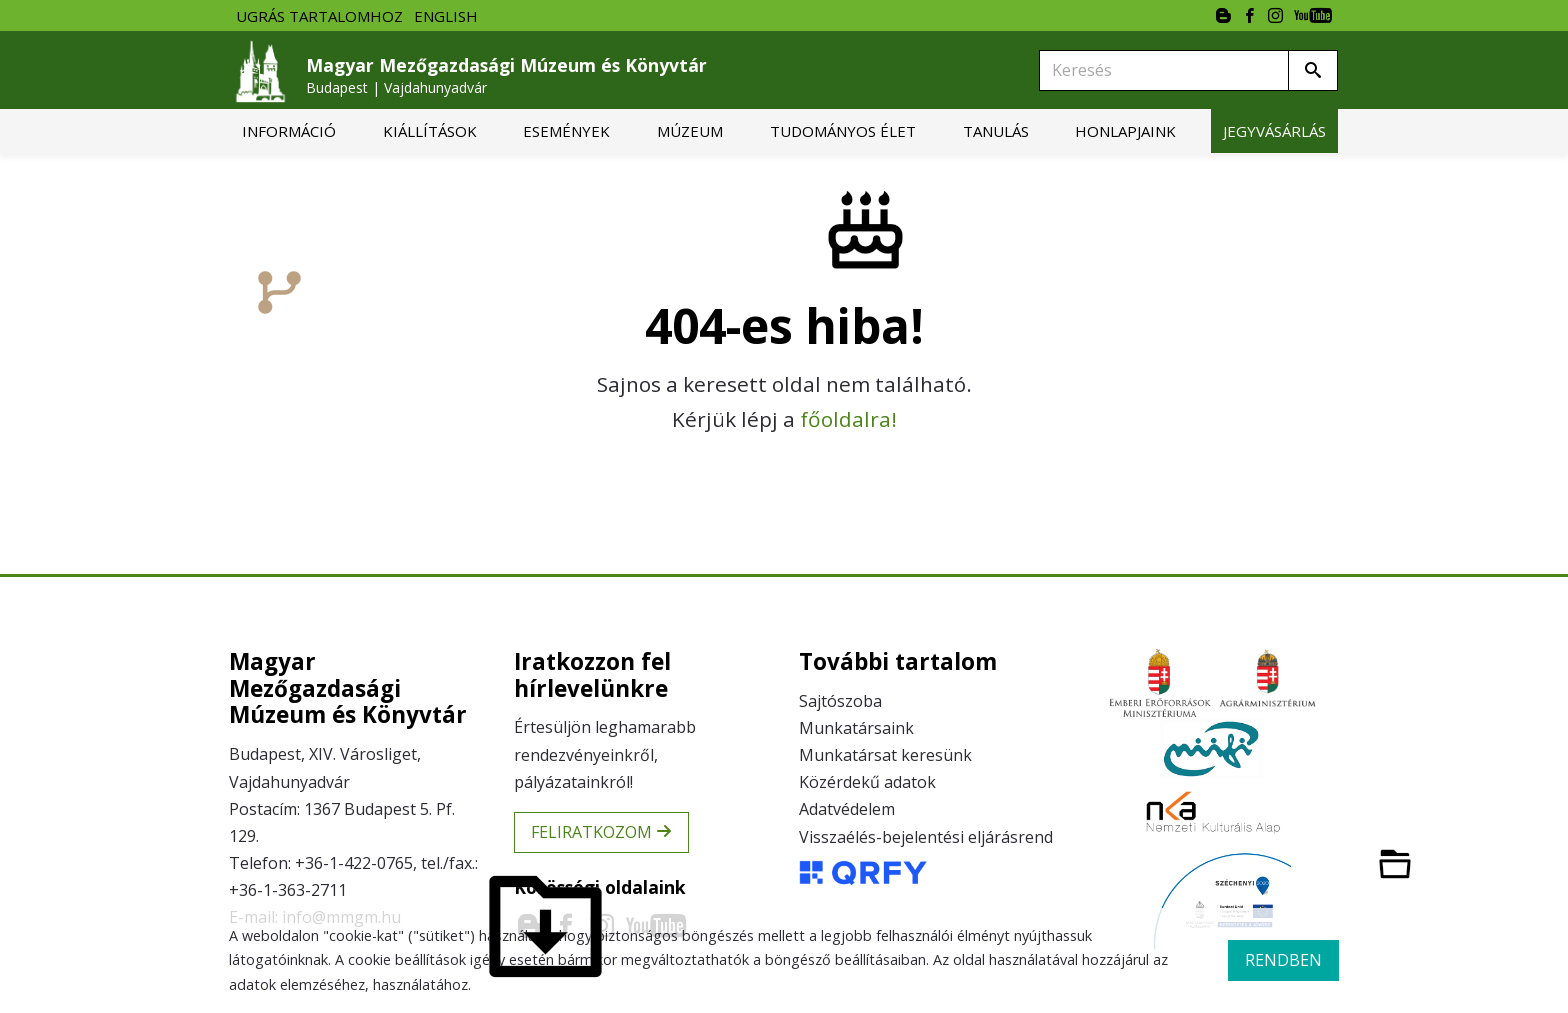 Image resolution: width=1568 pixels, height=1013 pixels. What do you see at coordinates (279, 292) in the screenshot?
I see `view repository branches` at bounding box center [279, 292].